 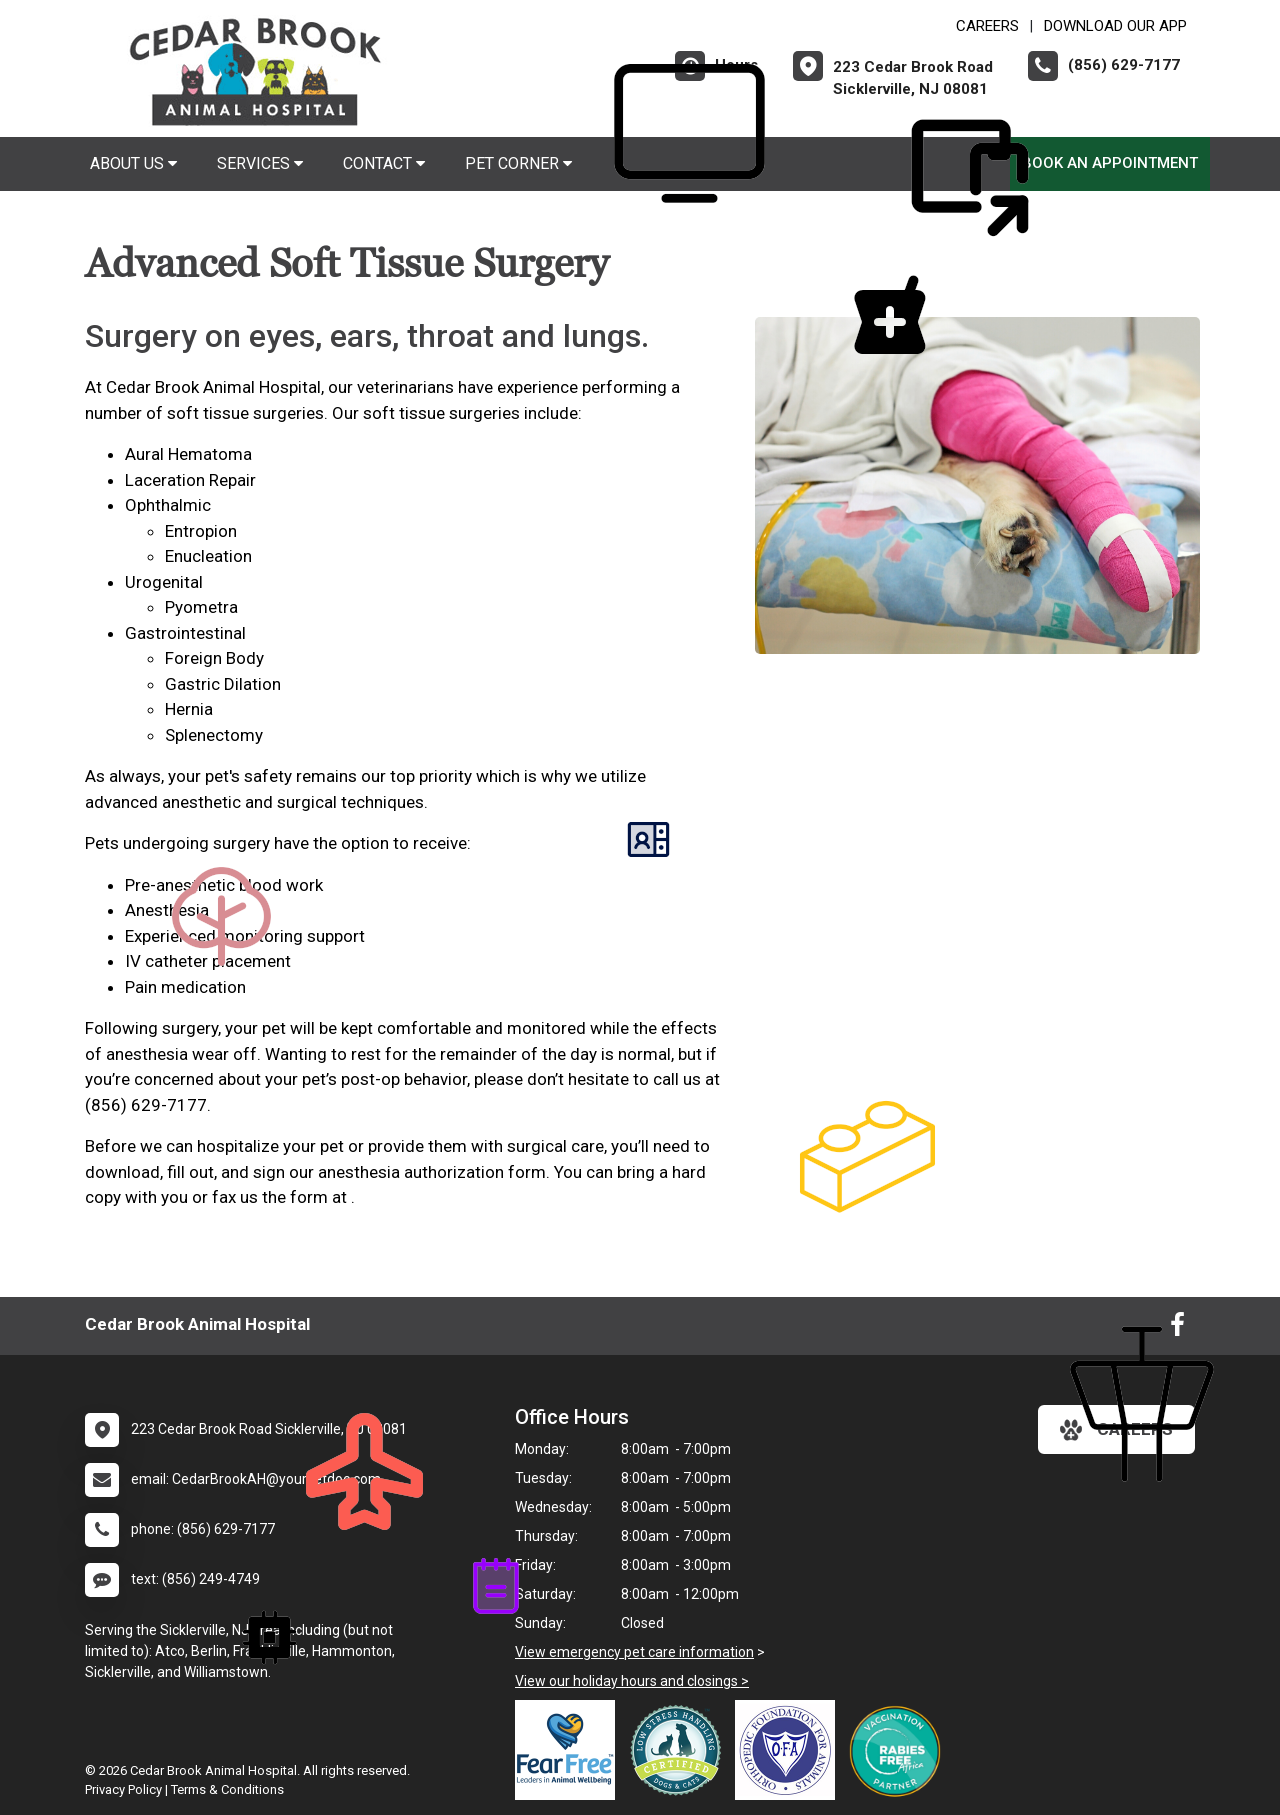 What do you see at coordinates (867, 1154) in the screenshot?
I see `access building blocks or modular components` at bounding box center [867, 1154].